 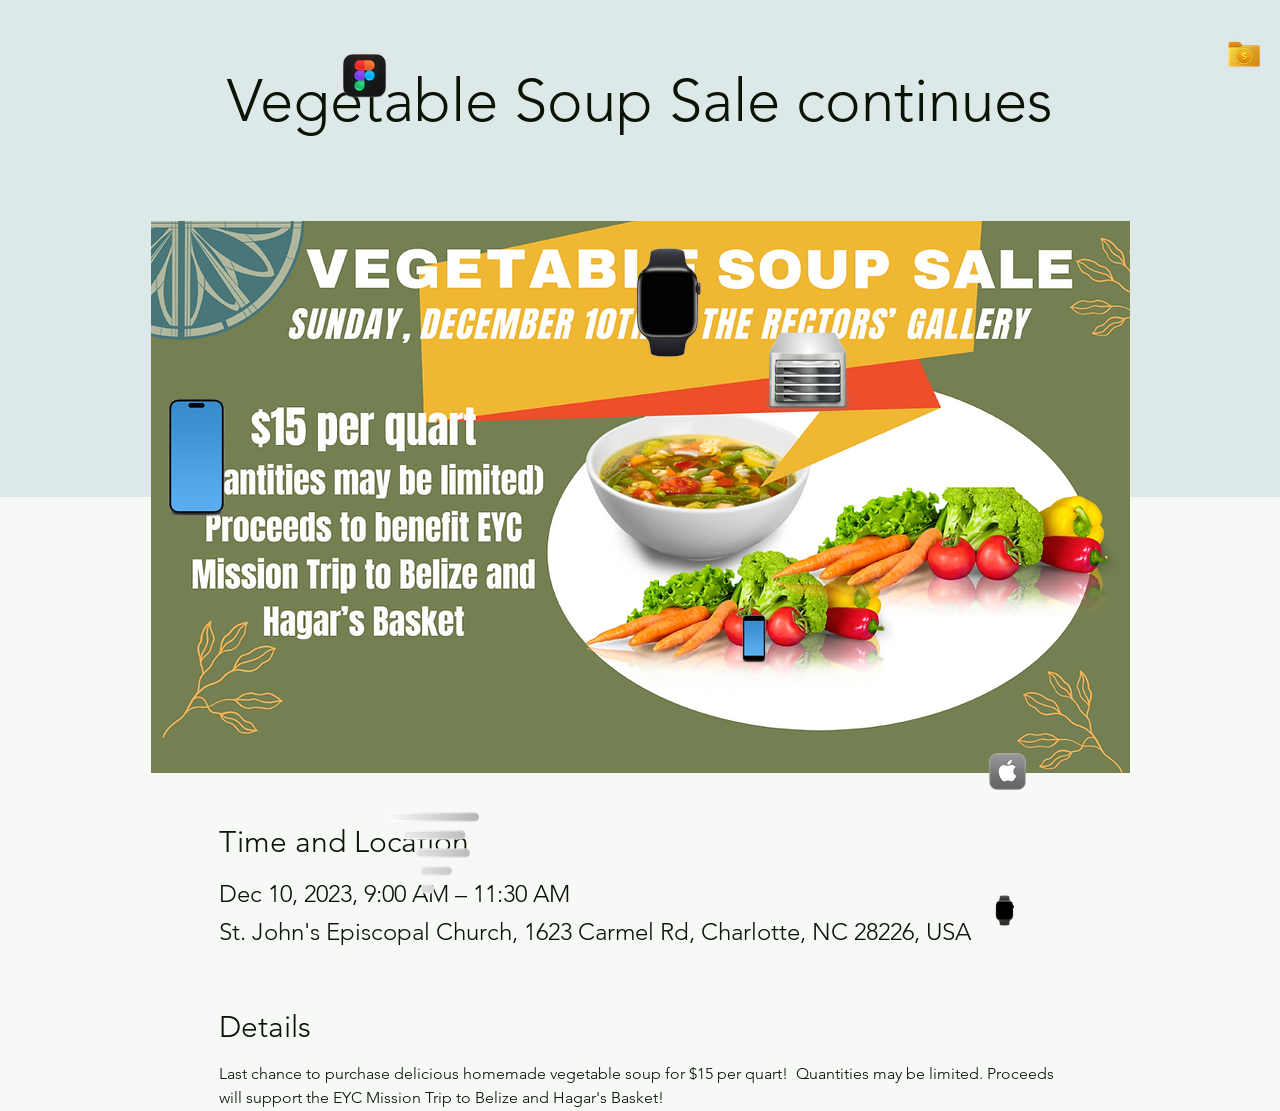 What do you see at coordinates (1007, 771) in the screenshot?
I see `access Apple ID account settings` at bounding box center [1007, 771].